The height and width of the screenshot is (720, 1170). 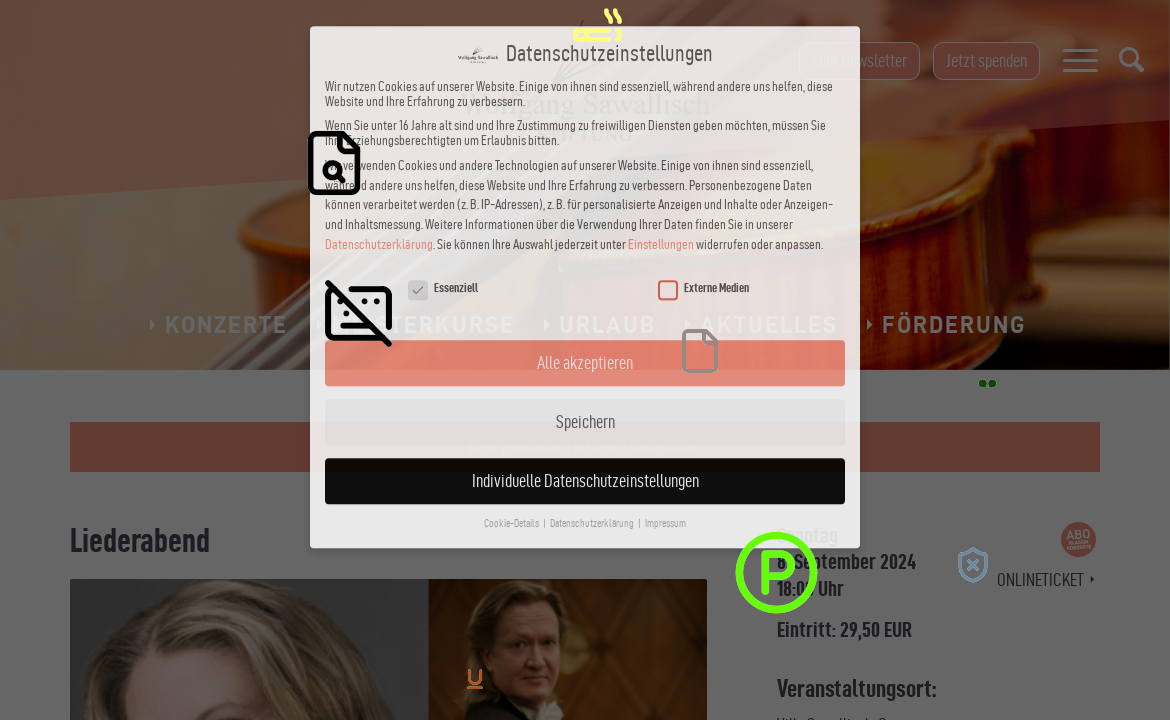 What do you see at coordinates (358, 313) in the screenshot?
I see `disable keyboard input` at bounding box center [358, 313].